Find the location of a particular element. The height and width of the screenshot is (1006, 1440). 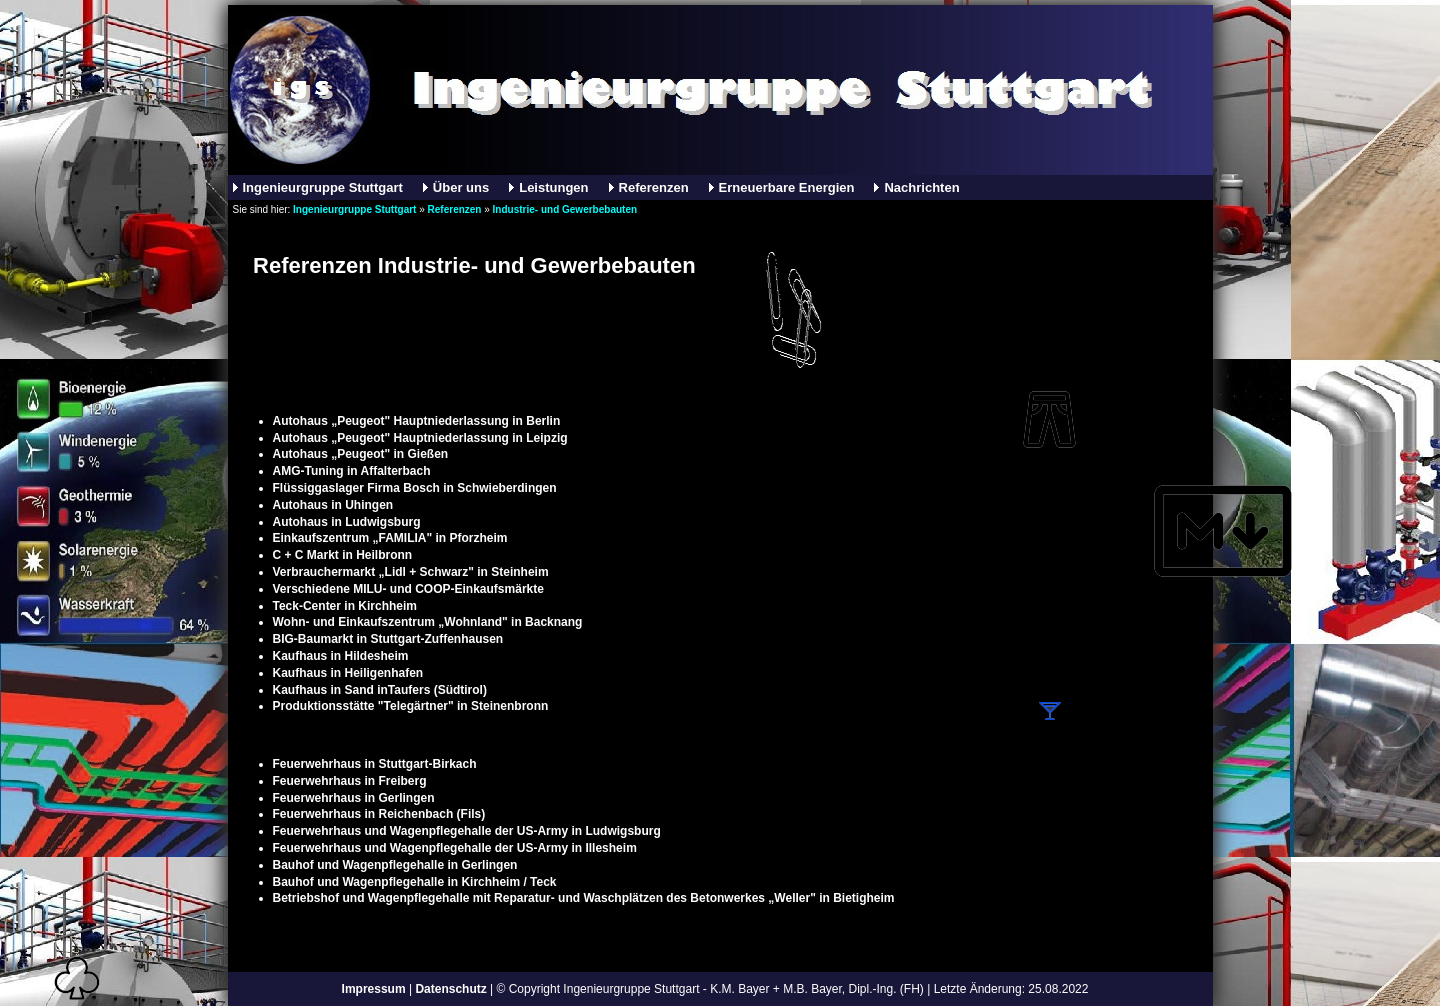

format text using markdown is located at coordinates (1223, 531).